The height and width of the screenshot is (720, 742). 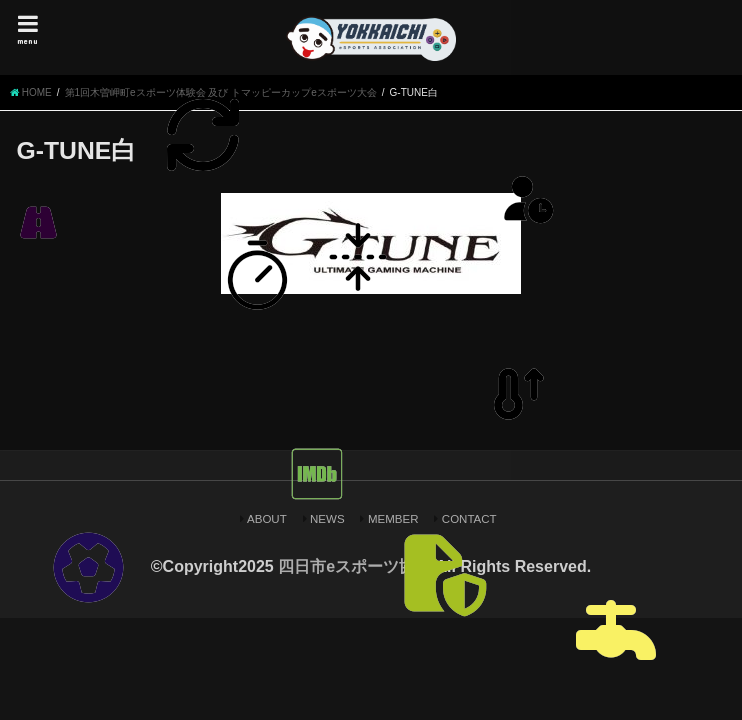 What do you see at coordinates (38, 222) in the screenshot?
I see `access navigation or directions` at bounding box center [38, 222].